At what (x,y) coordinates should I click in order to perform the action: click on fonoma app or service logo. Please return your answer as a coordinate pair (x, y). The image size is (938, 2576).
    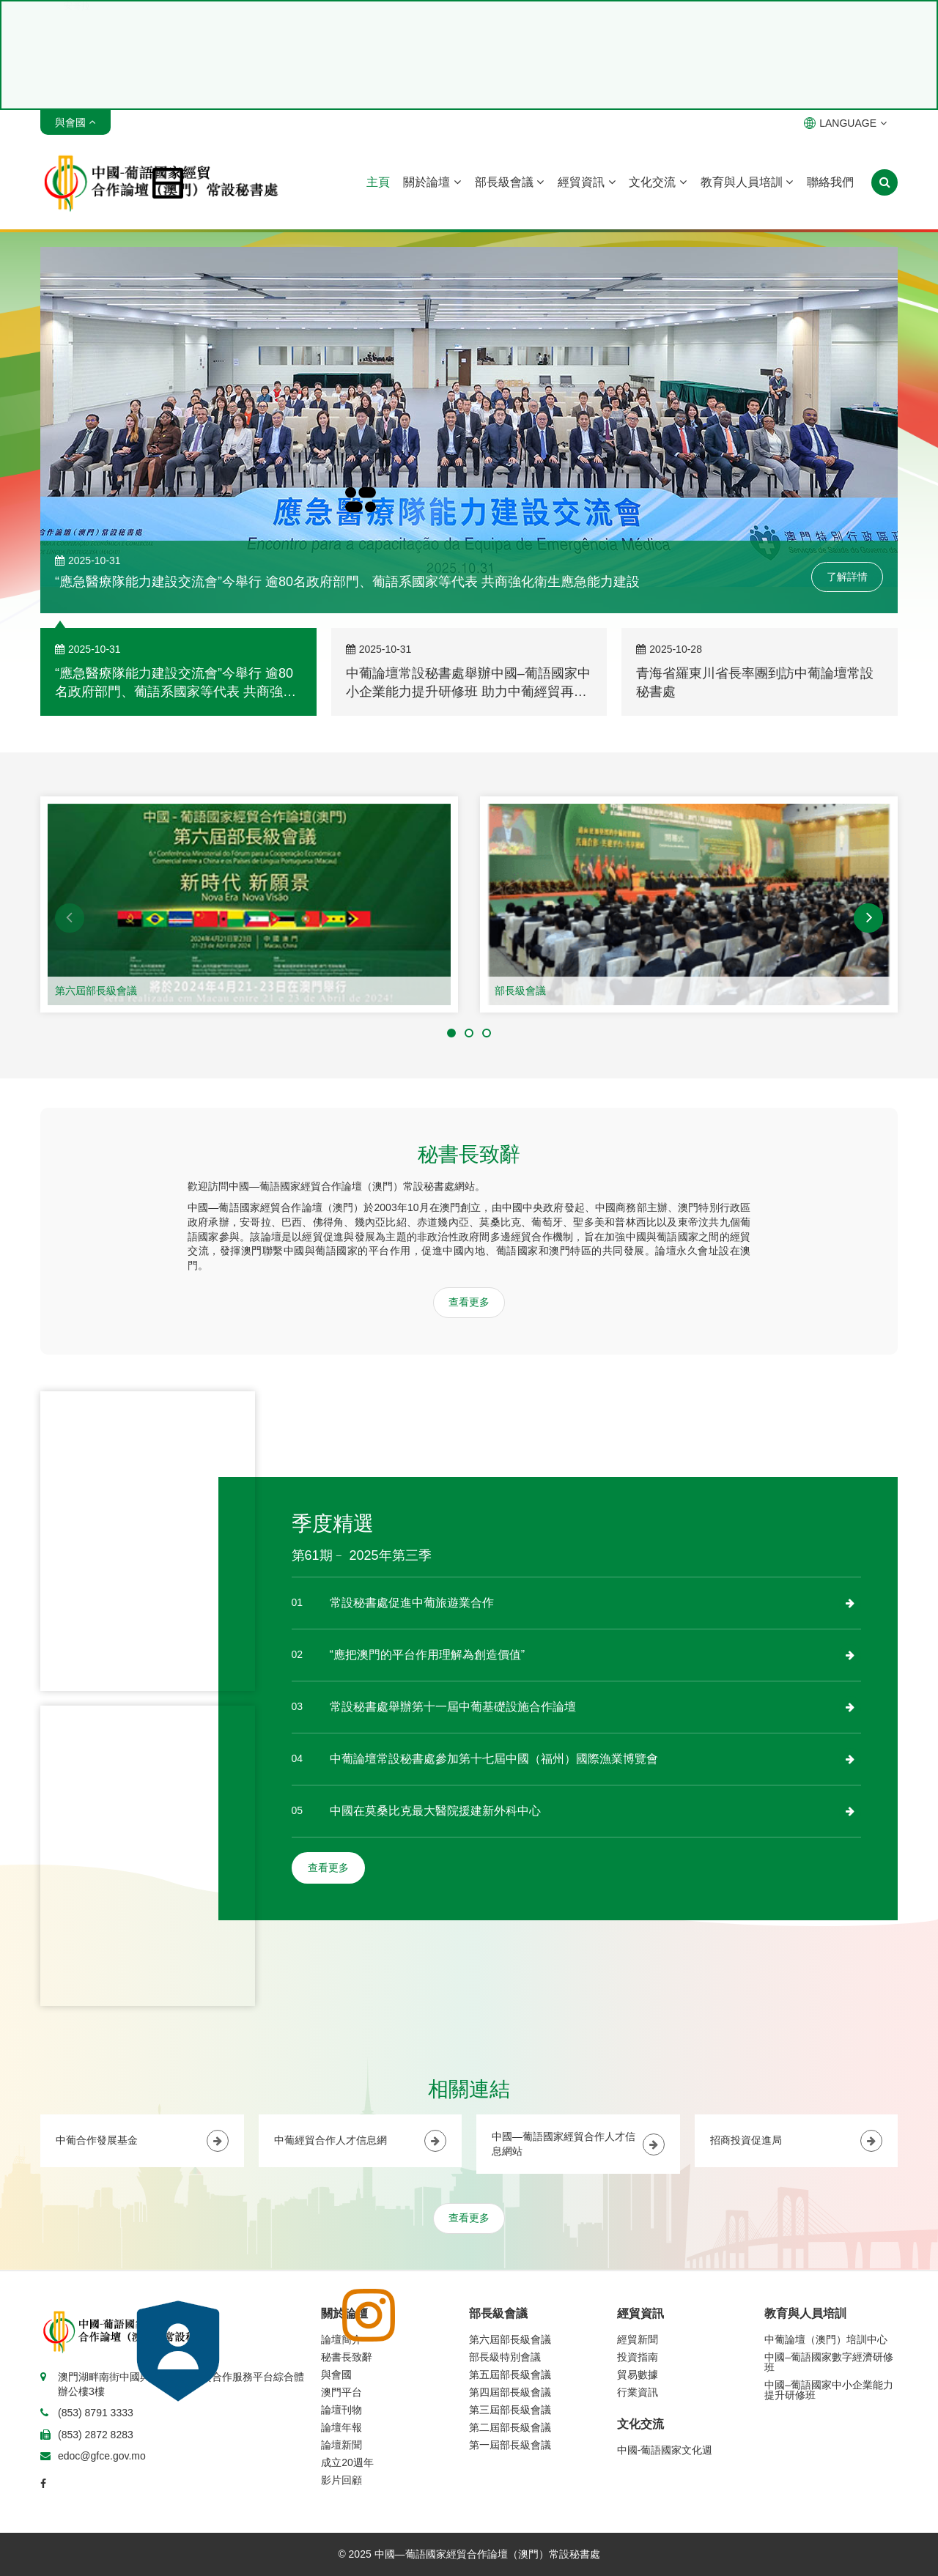
    Looking at the image, I should click on (361, 500).